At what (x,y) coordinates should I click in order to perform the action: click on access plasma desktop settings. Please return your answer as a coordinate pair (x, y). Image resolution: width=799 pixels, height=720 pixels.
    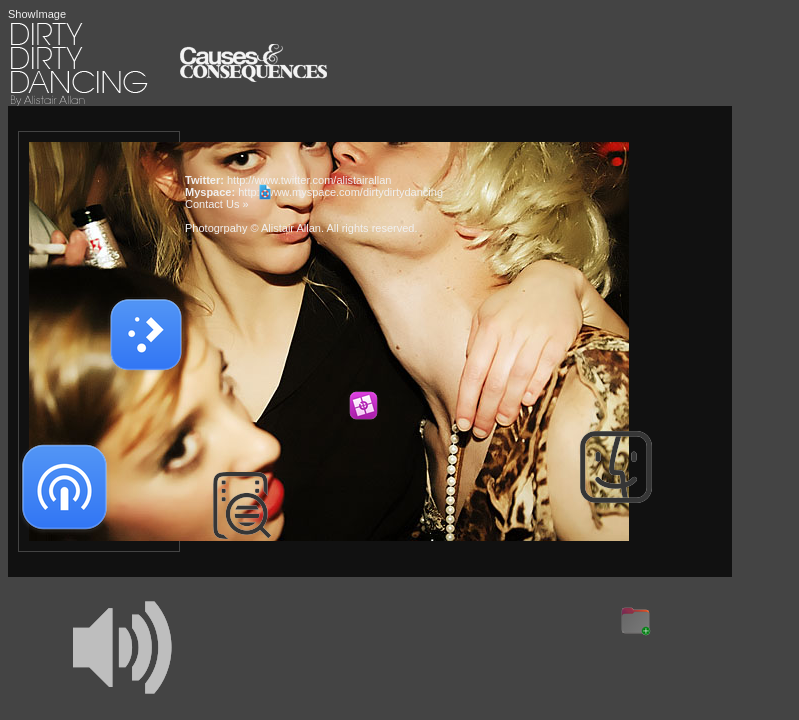
    Looking at the image, I should click on (146, 336).